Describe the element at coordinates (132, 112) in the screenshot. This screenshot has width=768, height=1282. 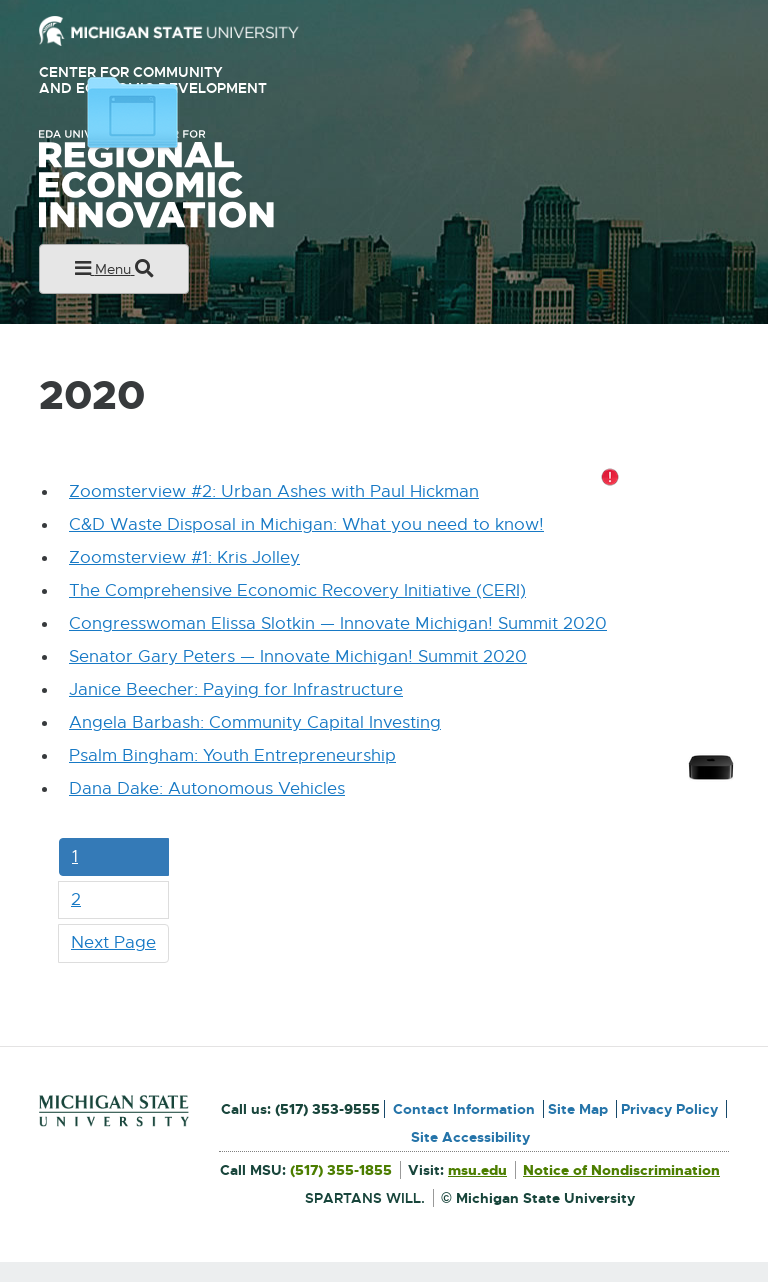
I see `open the desktop folder` at that location.